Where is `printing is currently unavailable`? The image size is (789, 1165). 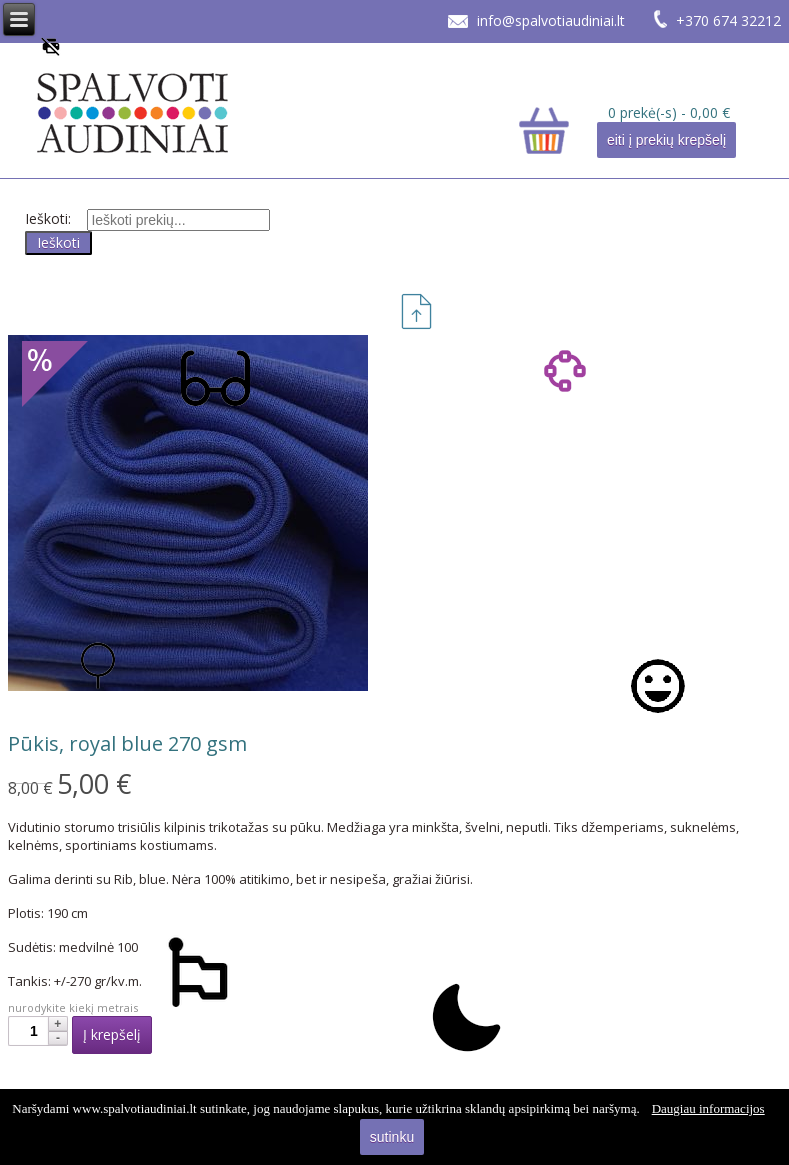 printing is currently unavailable is located at coordinates (51, 46).